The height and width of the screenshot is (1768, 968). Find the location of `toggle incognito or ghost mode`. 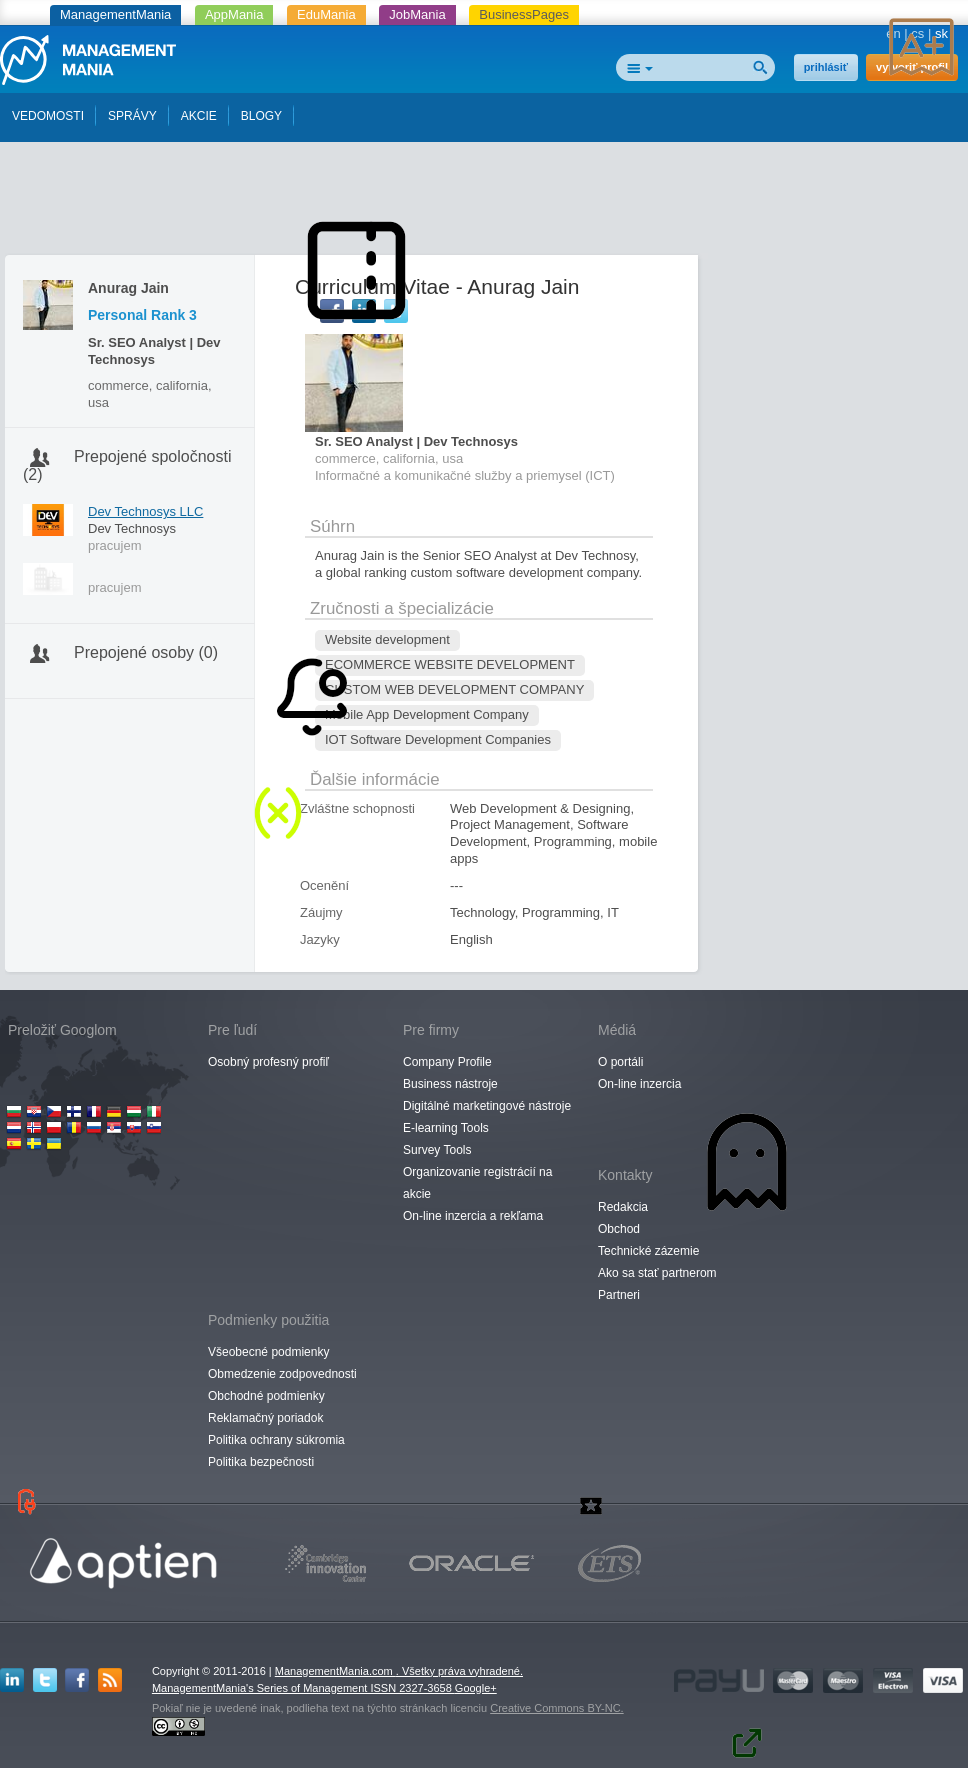

toggle incognito or ghost mode is located at coordinates (747, 1162).